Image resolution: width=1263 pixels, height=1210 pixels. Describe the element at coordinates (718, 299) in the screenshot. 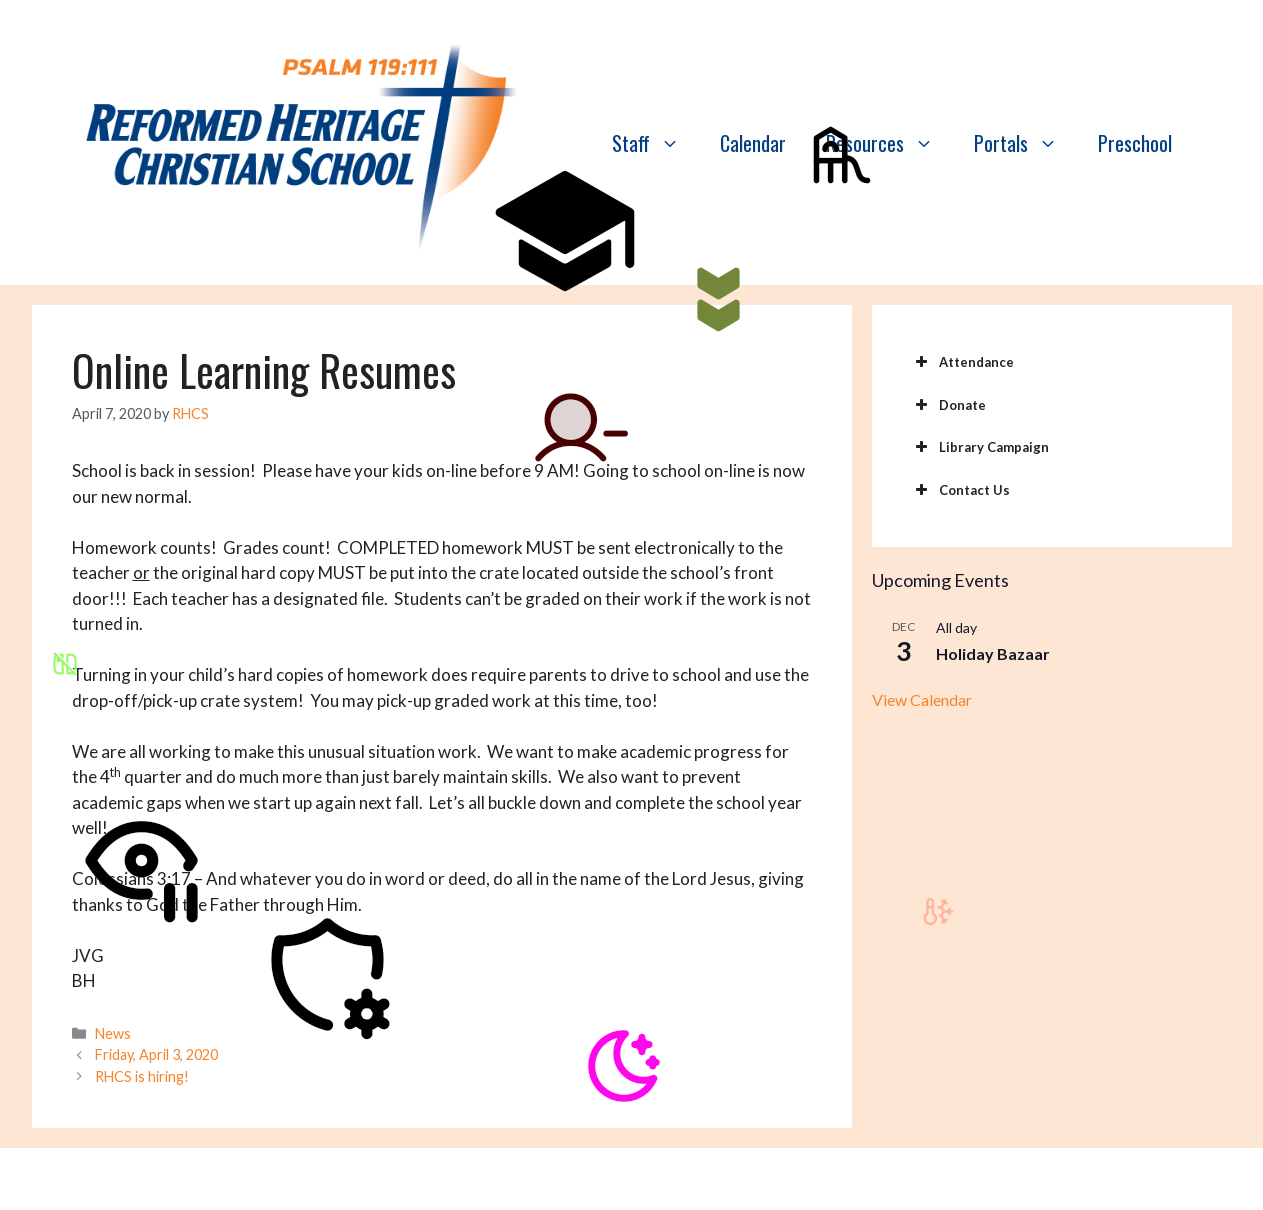

I see `view your earned badges or achievements` at that location.